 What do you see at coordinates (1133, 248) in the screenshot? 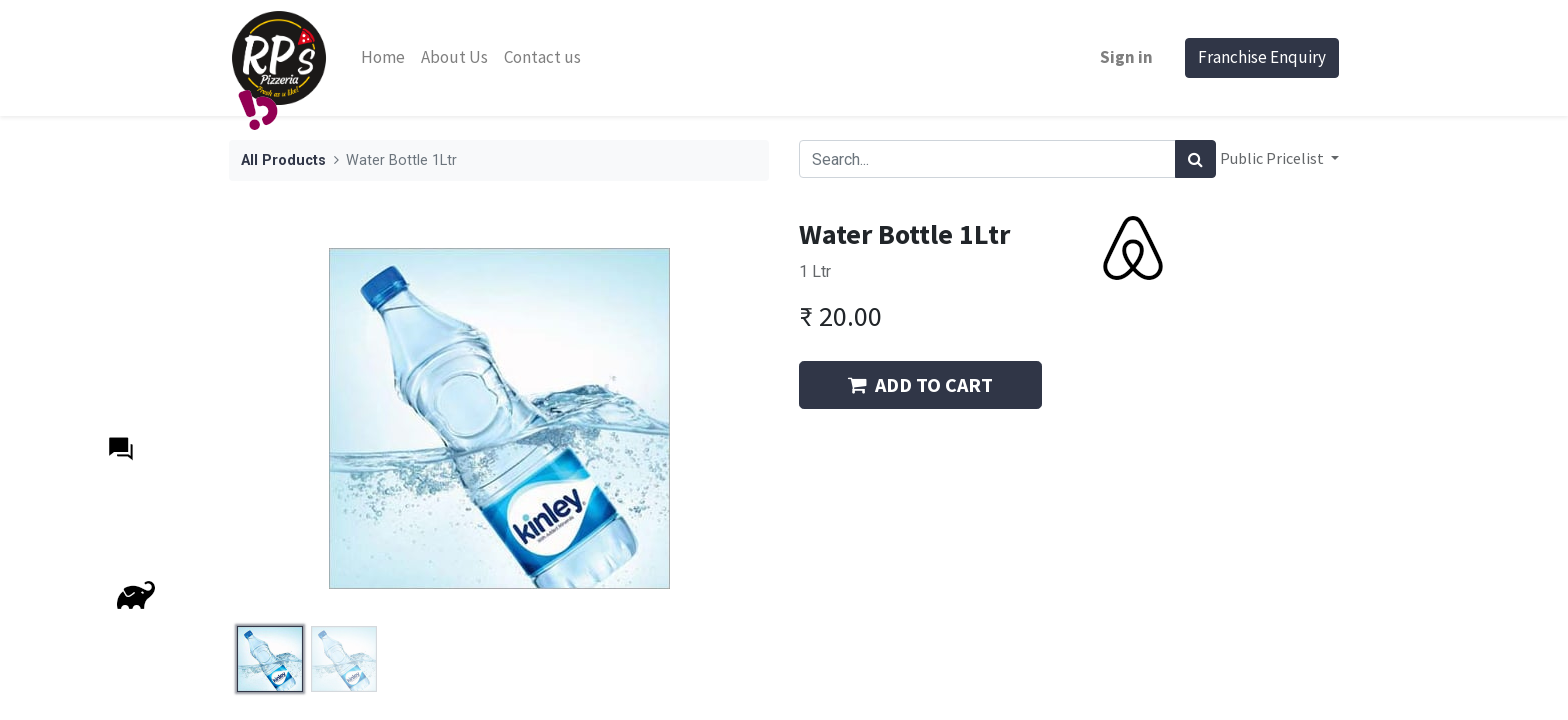
I see `open the Airbnb app` at bounding box center [1133, 248].